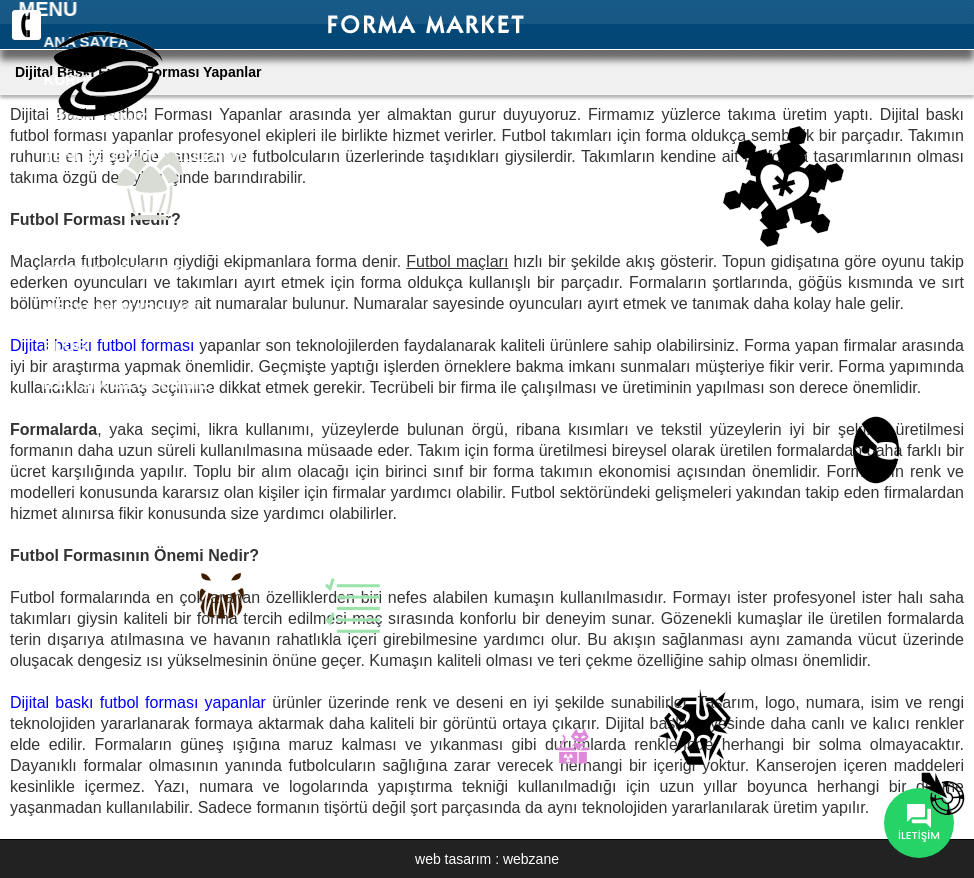 This screenshot has height=878, width=974. I want to click on view your task checklist, so click(355, 608).